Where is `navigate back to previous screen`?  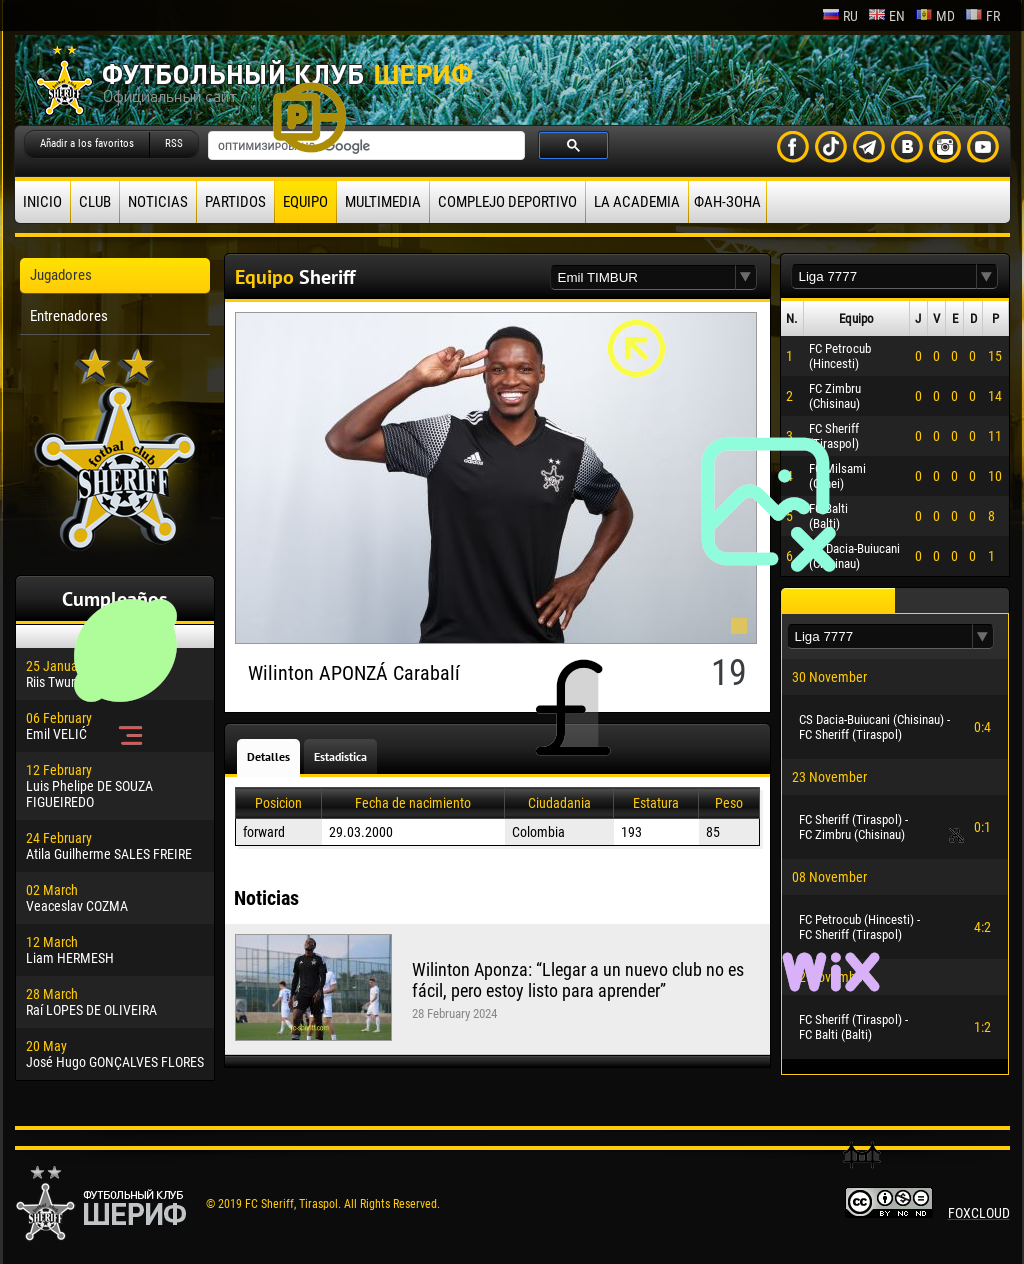
navigate back to previous screen is located at coordinates (636, 348).